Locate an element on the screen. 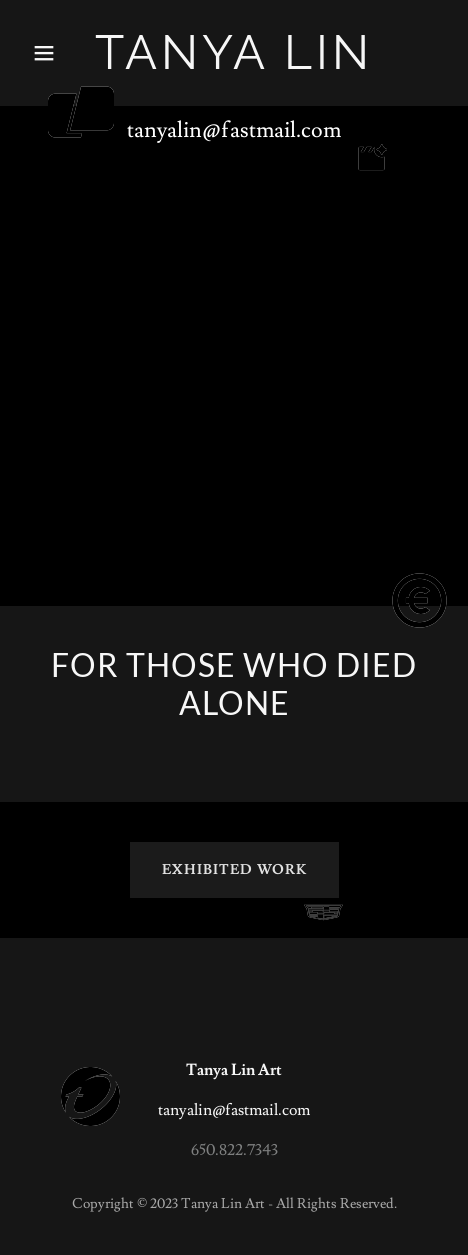 The image size is (468, 1255). trend micro logo is located at coordinates (90, 1096).